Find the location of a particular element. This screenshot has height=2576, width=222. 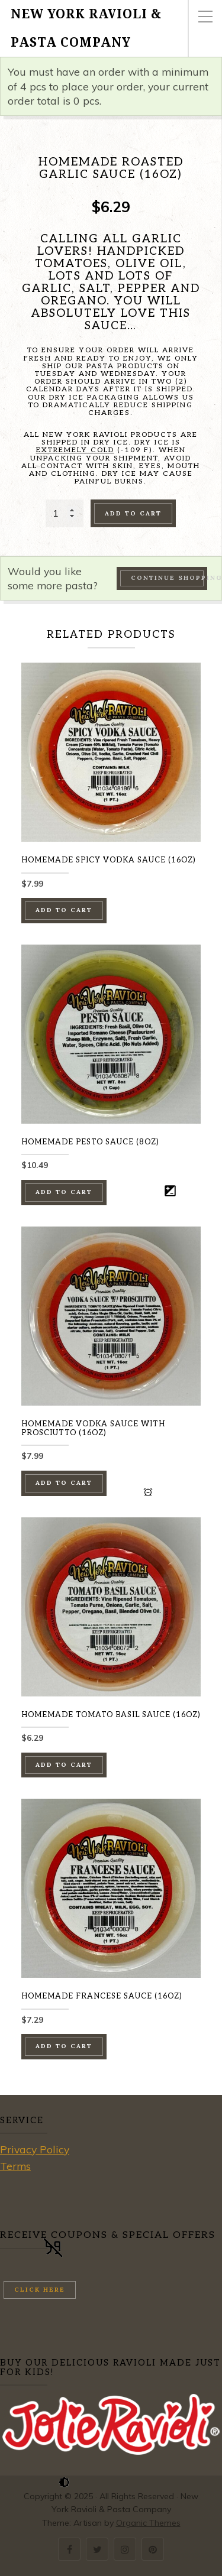

adjust camera ISO sensitivity settings is located at coordinates (170, 1190).